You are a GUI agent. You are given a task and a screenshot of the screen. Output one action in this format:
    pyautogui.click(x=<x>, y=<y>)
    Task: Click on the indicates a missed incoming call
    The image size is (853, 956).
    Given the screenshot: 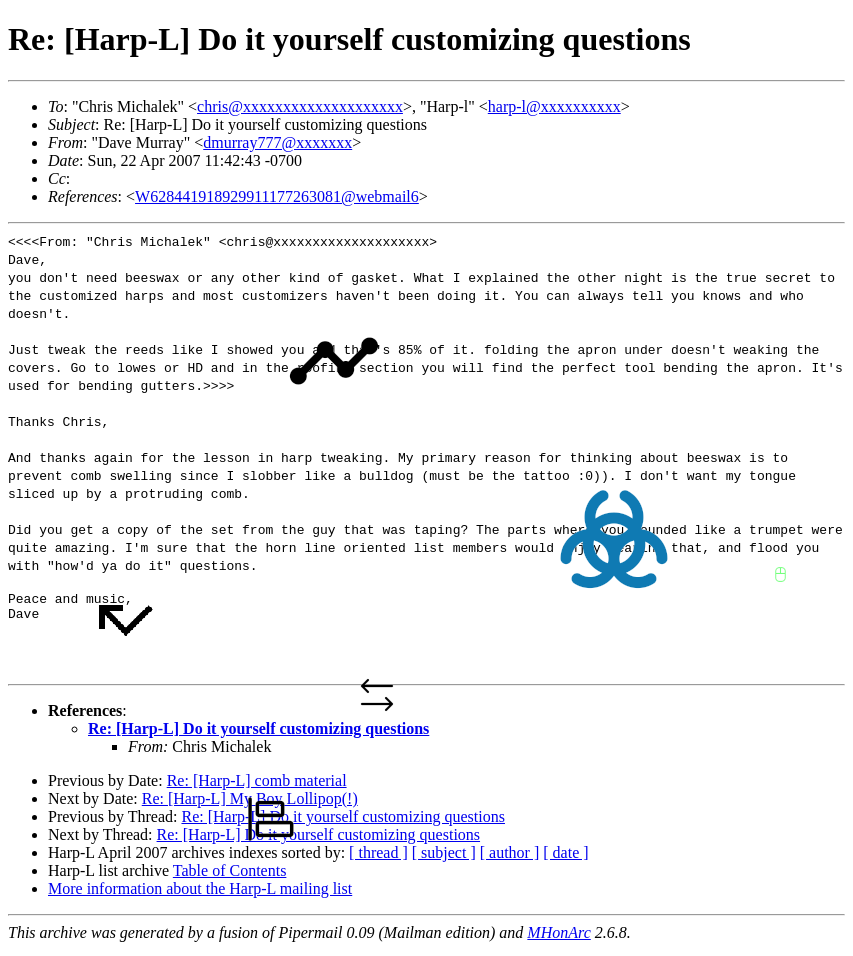 What is the action you would take?
    pyautogui.click(x=126, y=620)
    